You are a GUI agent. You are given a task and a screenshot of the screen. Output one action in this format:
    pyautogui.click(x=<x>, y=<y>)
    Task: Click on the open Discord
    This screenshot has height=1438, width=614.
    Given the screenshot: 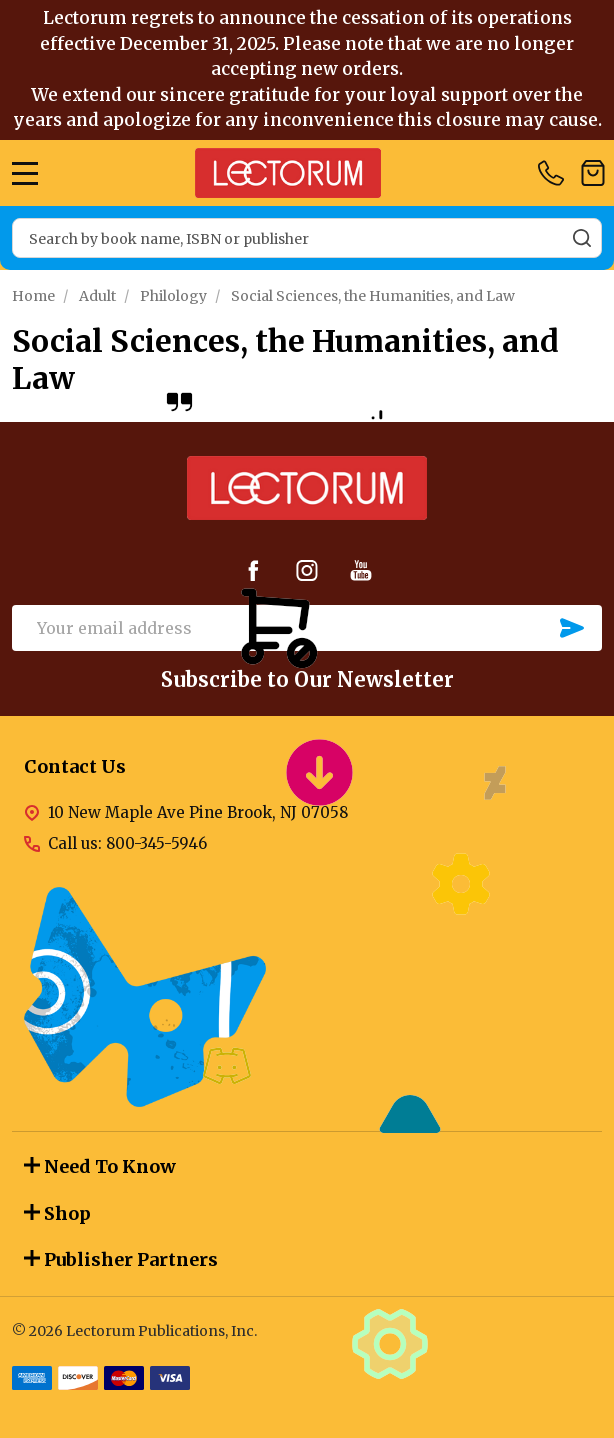 What is the action you would take?
    pyautogui.click(x=227, y=1065)
    